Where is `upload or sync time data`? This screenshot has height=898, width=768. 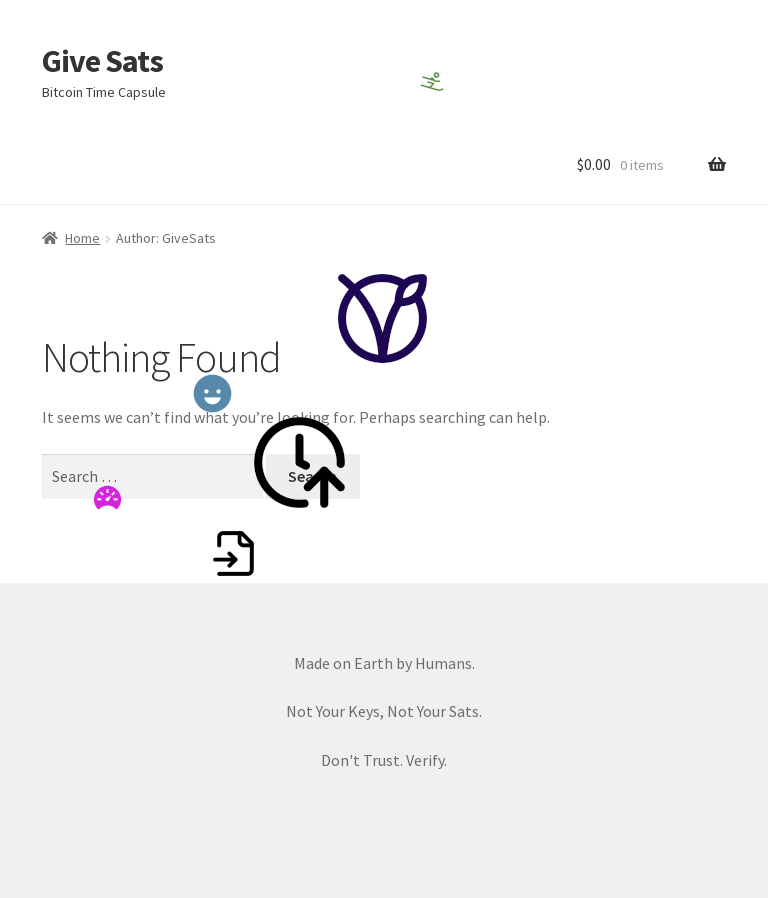 upload or sync time data is located at coordinates (299, 462).